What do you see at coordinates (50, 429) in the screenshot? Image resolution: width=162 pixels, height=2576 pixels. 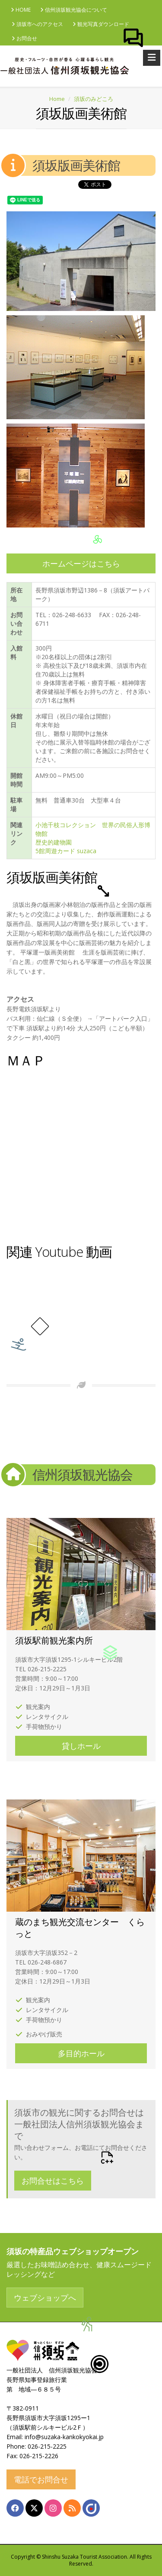 I see `access construction or building management tools` at bounding box center [50, 429].